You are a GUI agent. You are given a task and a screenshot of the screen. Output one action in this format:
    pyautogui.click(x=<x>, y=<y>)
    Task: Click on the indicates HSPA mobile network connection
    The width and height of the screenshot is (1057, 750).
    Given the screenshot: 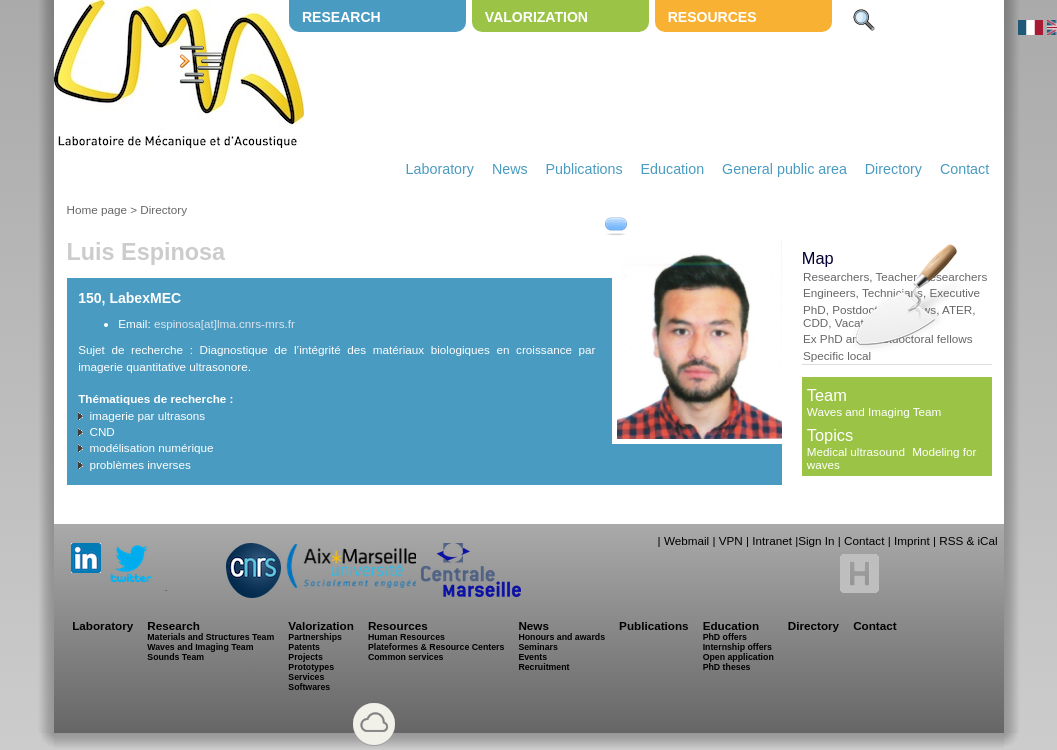 What is the action you would take?
    pyautogui.click(x=859, y=573)
    